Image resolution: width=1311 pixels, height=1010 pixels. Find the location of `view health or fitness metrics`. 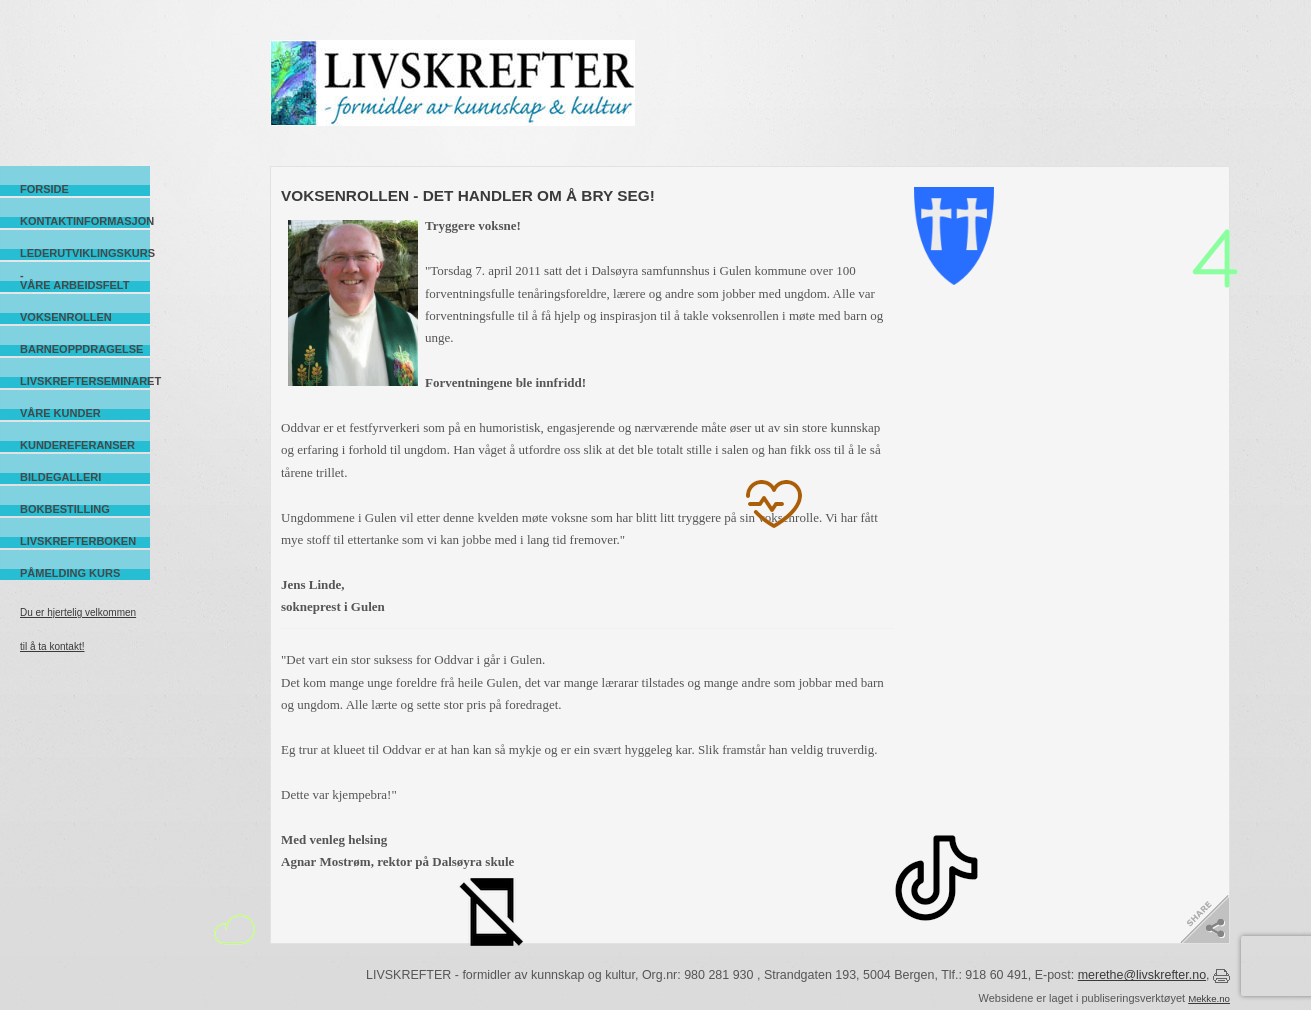

view health or fitness metrics is located at coordinates (774, 502).